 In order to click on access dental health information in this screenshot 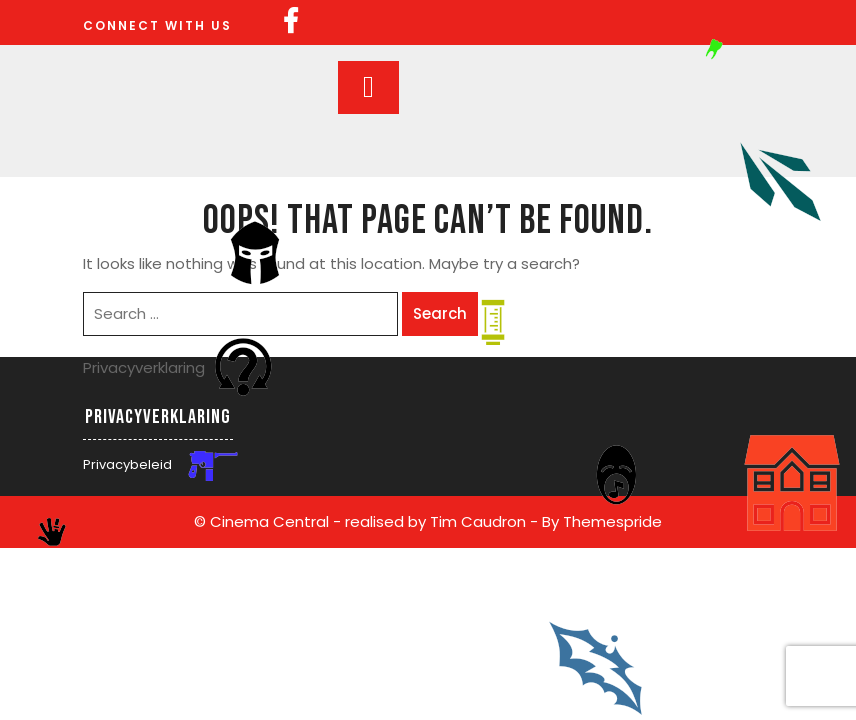, I will do `click(714, 49)`.